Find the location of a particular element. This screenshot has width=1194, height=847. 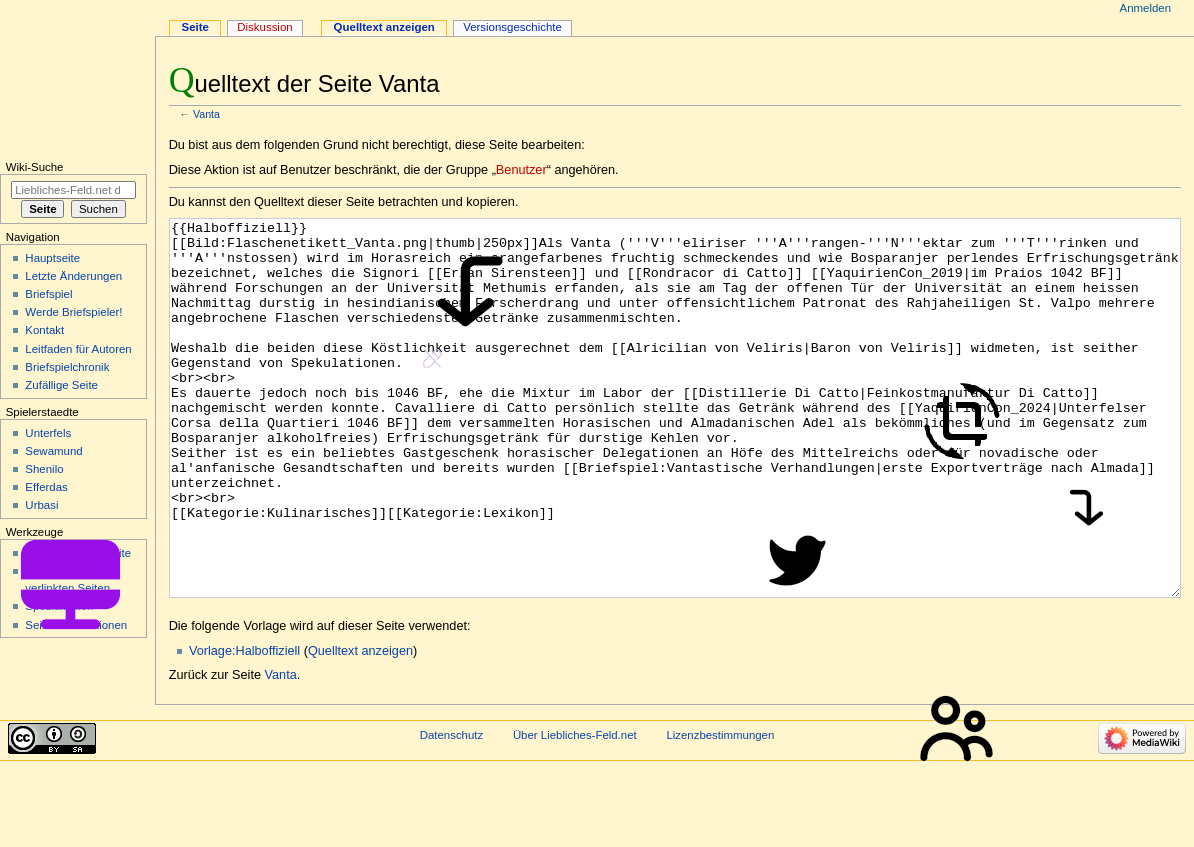

view contacts or friends list is located at coordinates (956, 728).